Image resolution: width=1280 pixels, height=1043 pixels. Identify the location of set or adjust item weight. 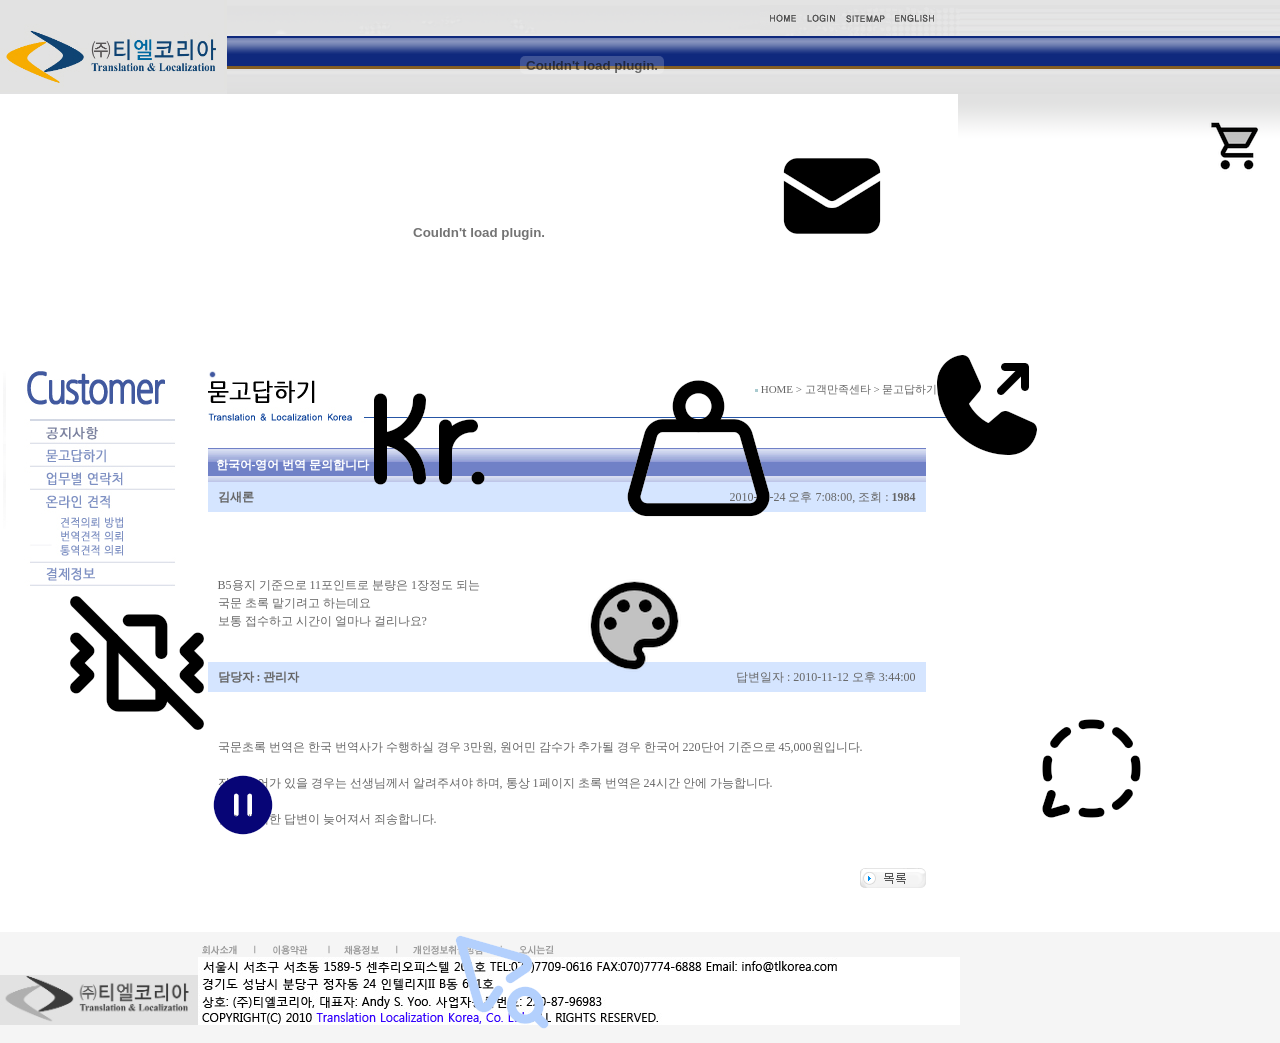
(698, 451).